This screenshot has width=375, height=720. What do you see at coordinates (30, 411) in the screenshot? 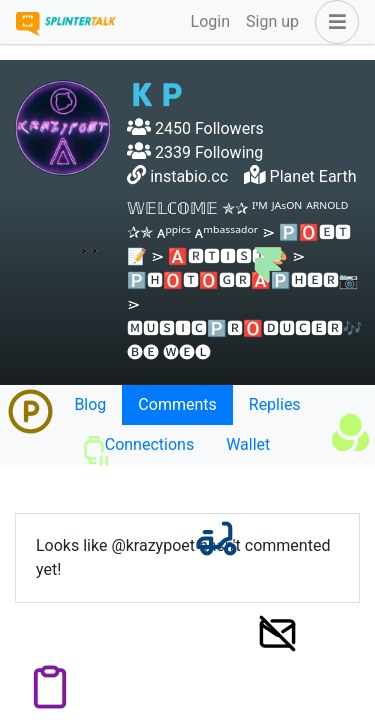
I see `dry clean with perchloroethylene solvent` at bounding box center [30, 411].